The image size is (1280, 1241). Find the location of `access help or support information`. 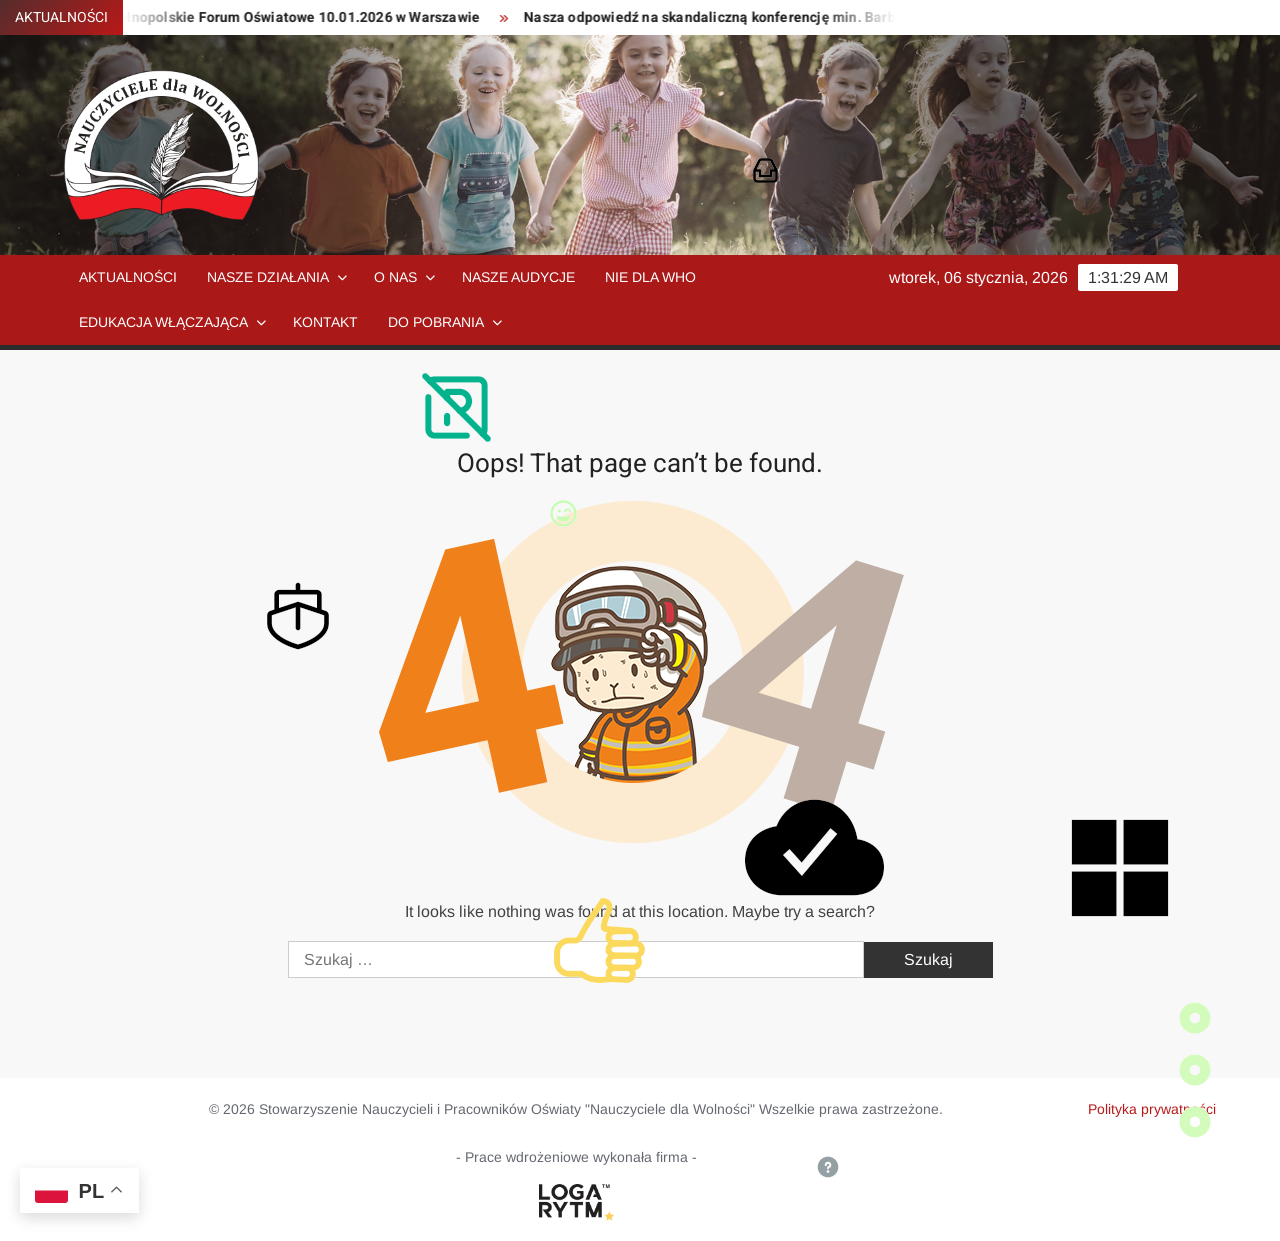

access help or support information is located at coordinates (828, 1167).